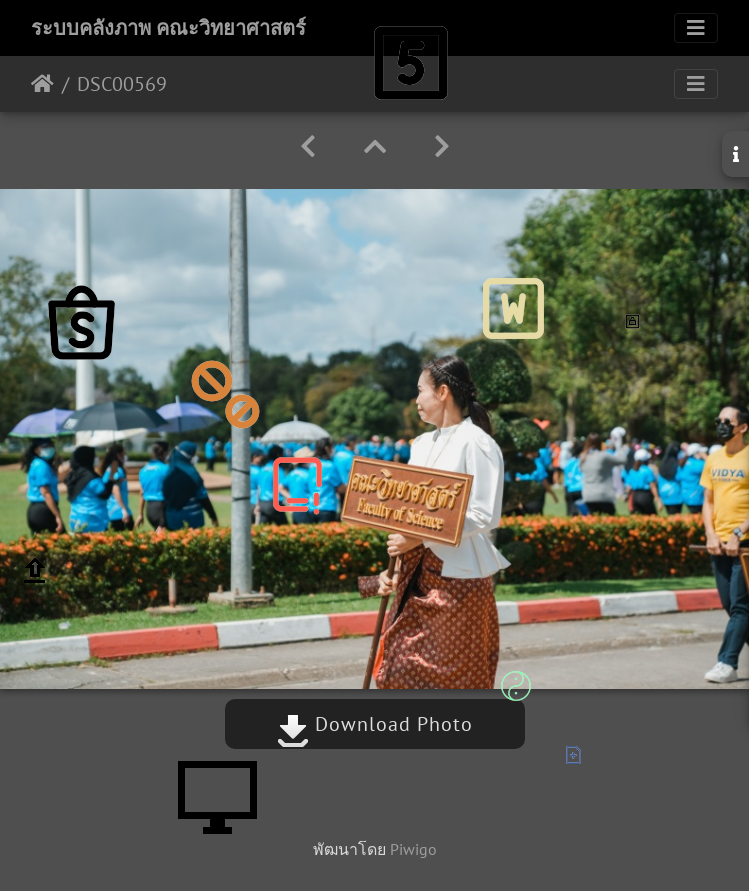  Describe the element at coordinates (225, 394) in the screenshot. I see `access medication tracking or reminders` at that location.